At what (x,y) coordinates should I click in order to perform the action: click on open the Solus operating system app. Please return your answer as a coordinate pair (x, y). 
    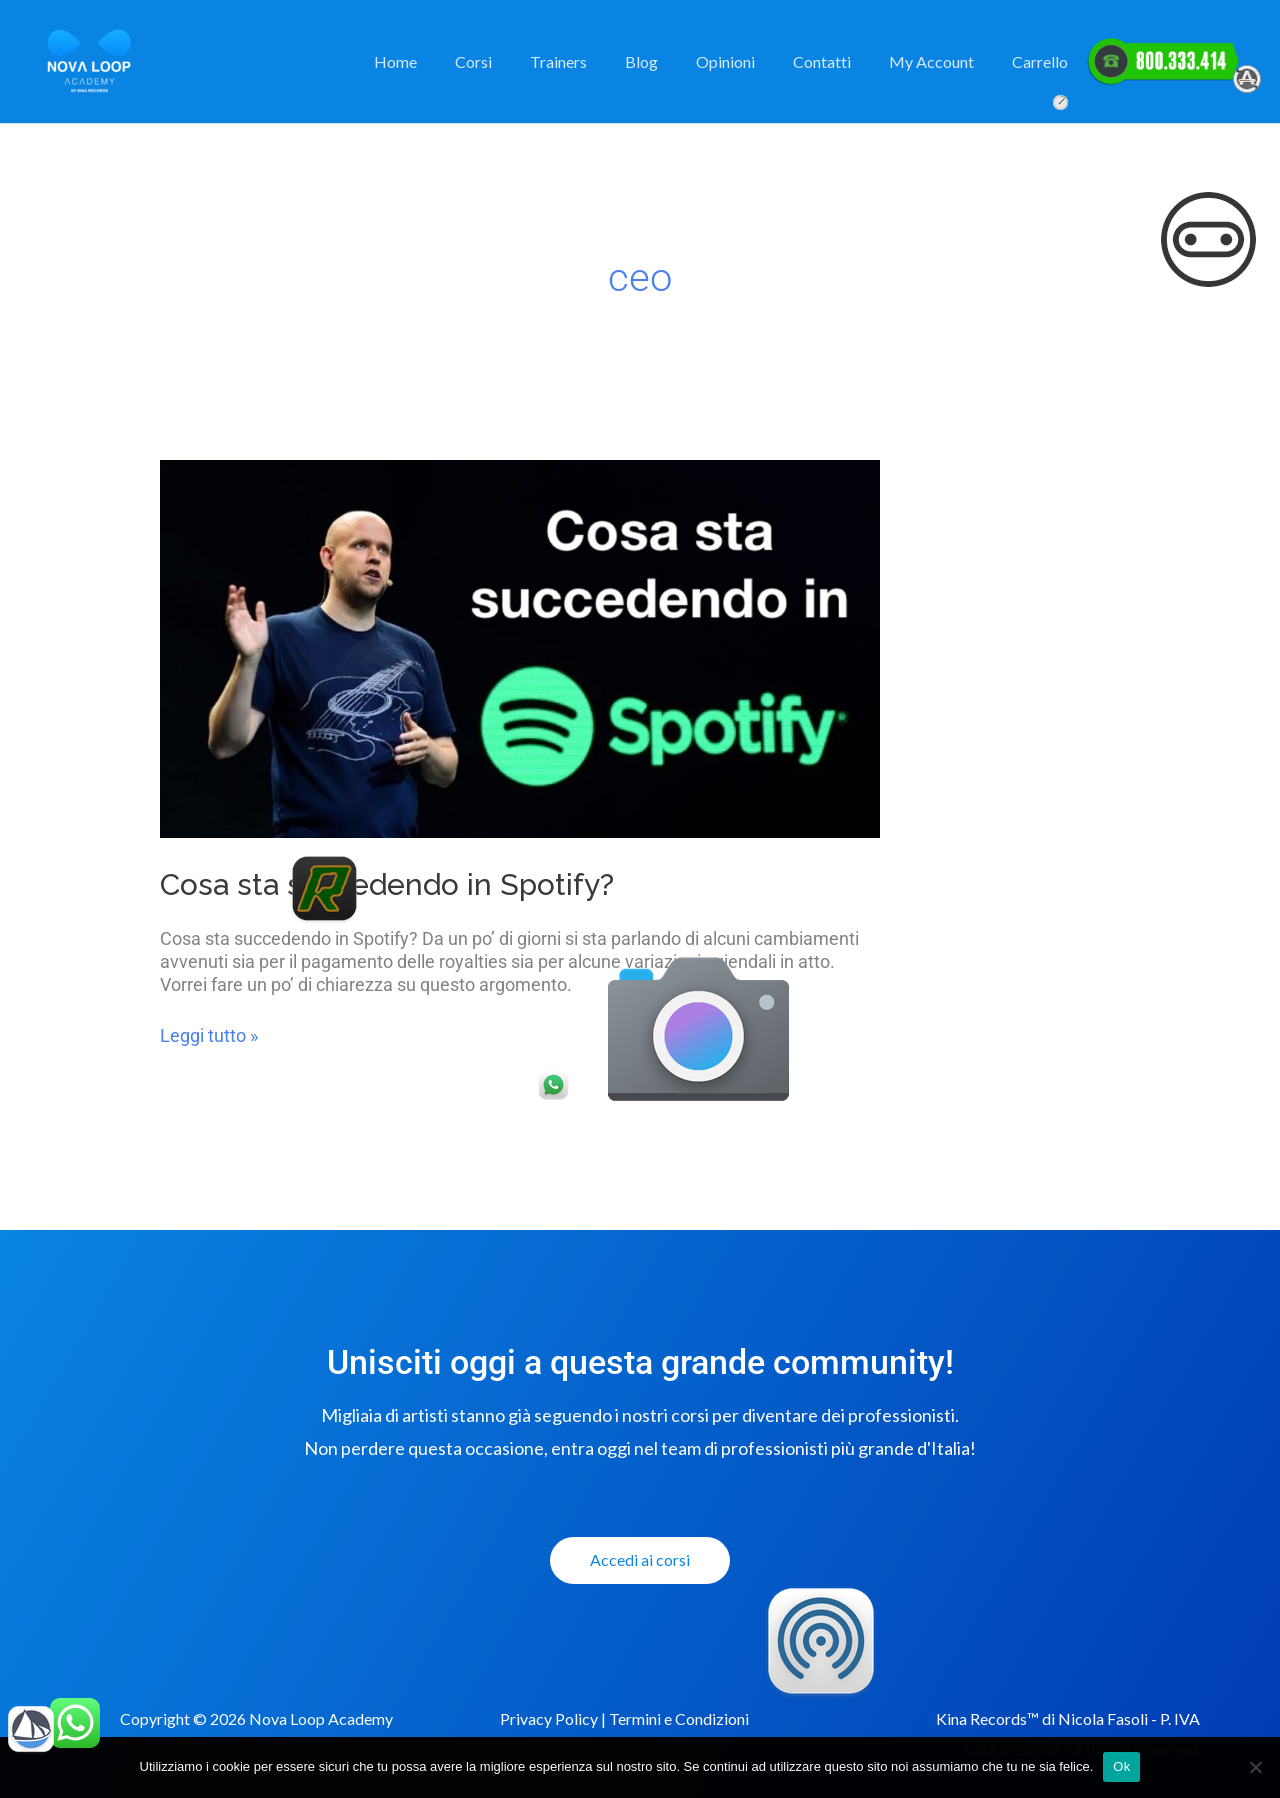
    Looking at the image, I should click on (31, 1729).